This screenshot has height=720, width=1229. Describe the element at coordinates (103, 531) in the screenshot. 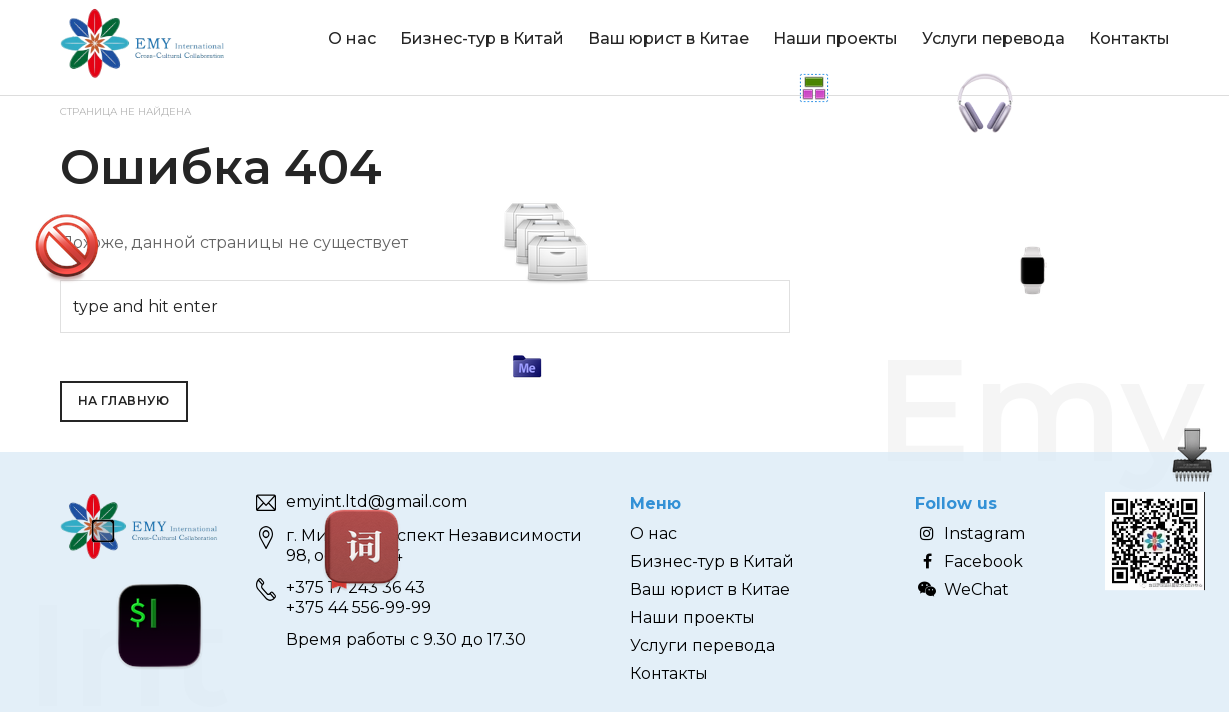

I see `iPod nano device in sidebar` at that location.